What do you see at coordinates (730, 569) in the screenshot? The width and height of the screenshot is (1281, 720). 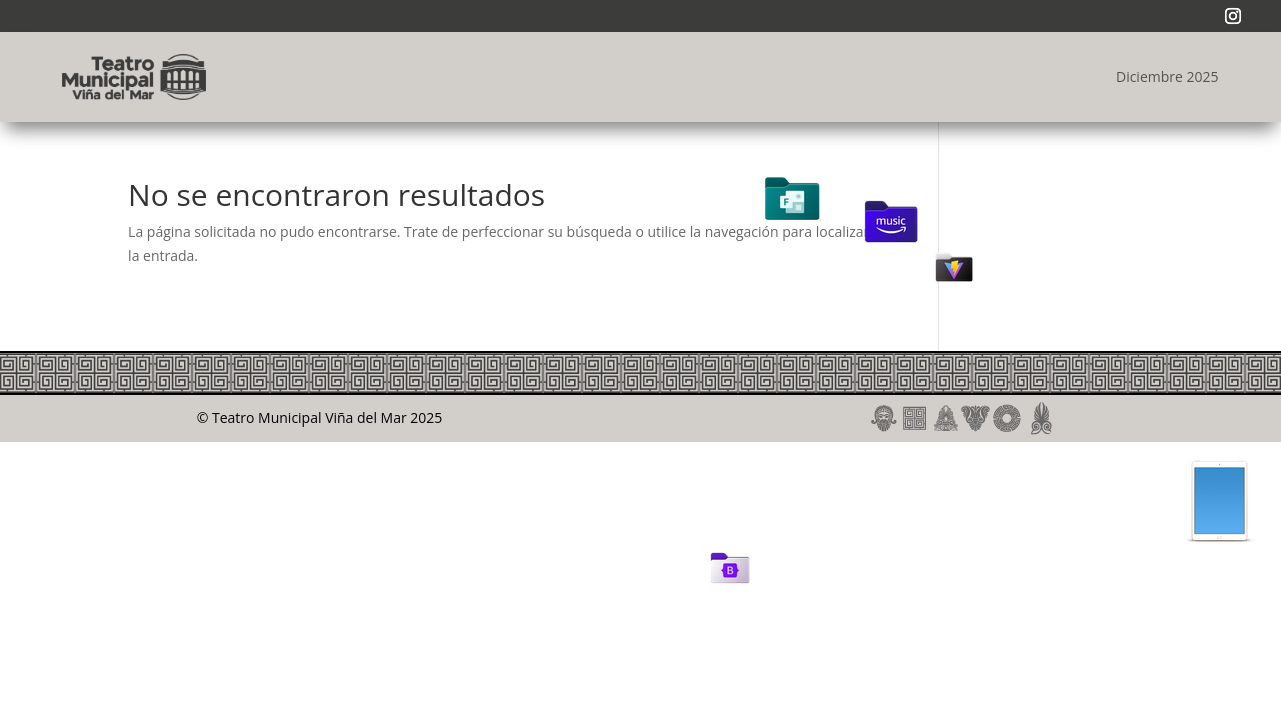 I see `open bootstrap framework project folder` at bounding box center [730, 569].